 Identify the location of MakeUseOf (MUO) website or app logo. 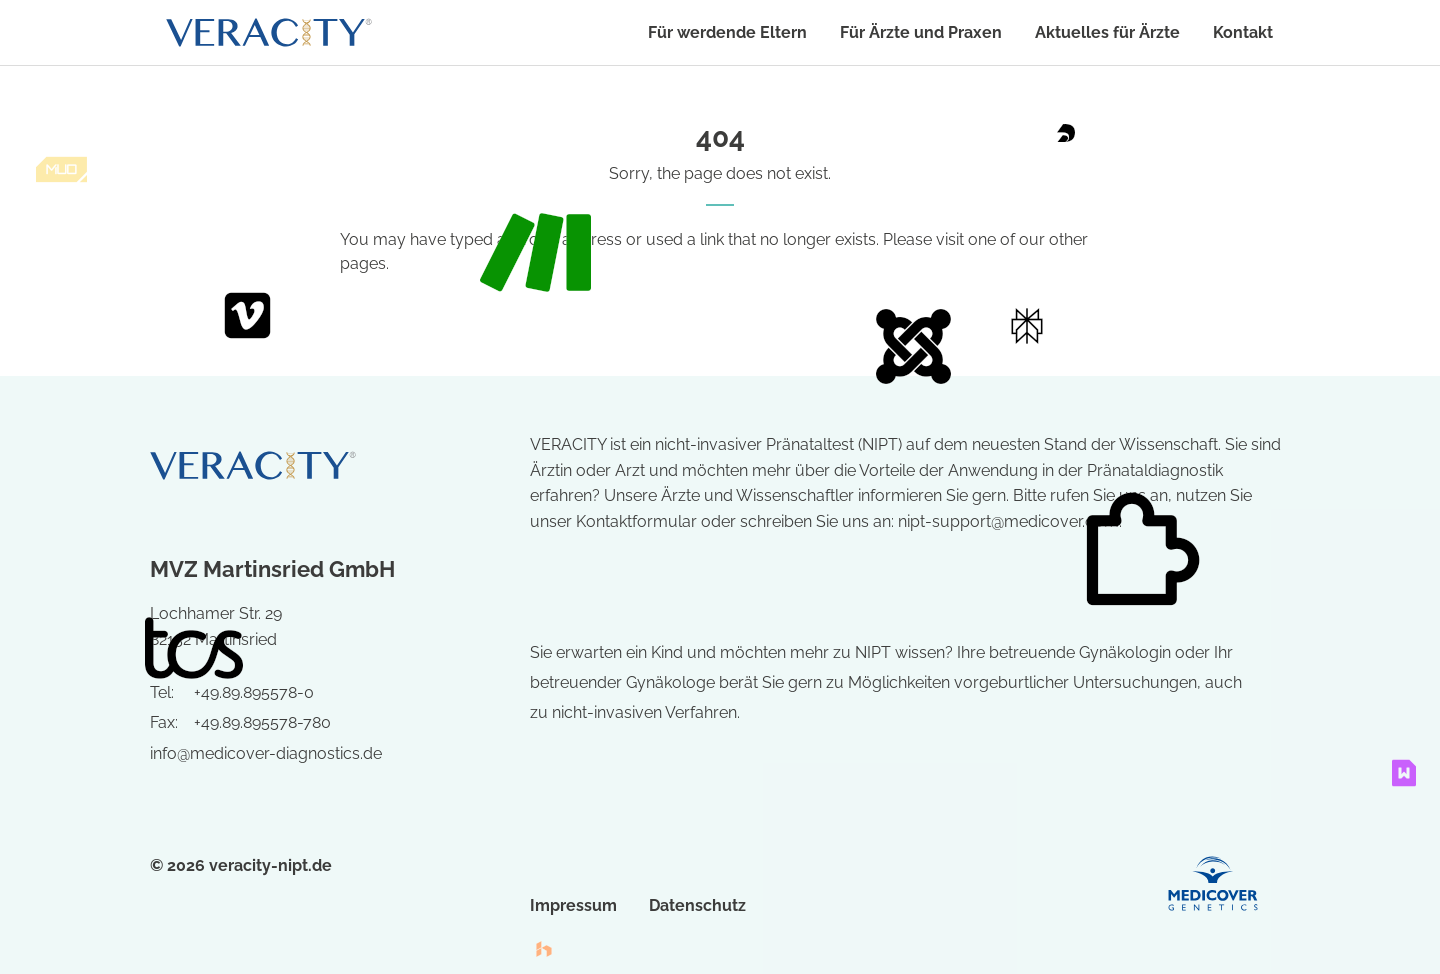
(61, 169).